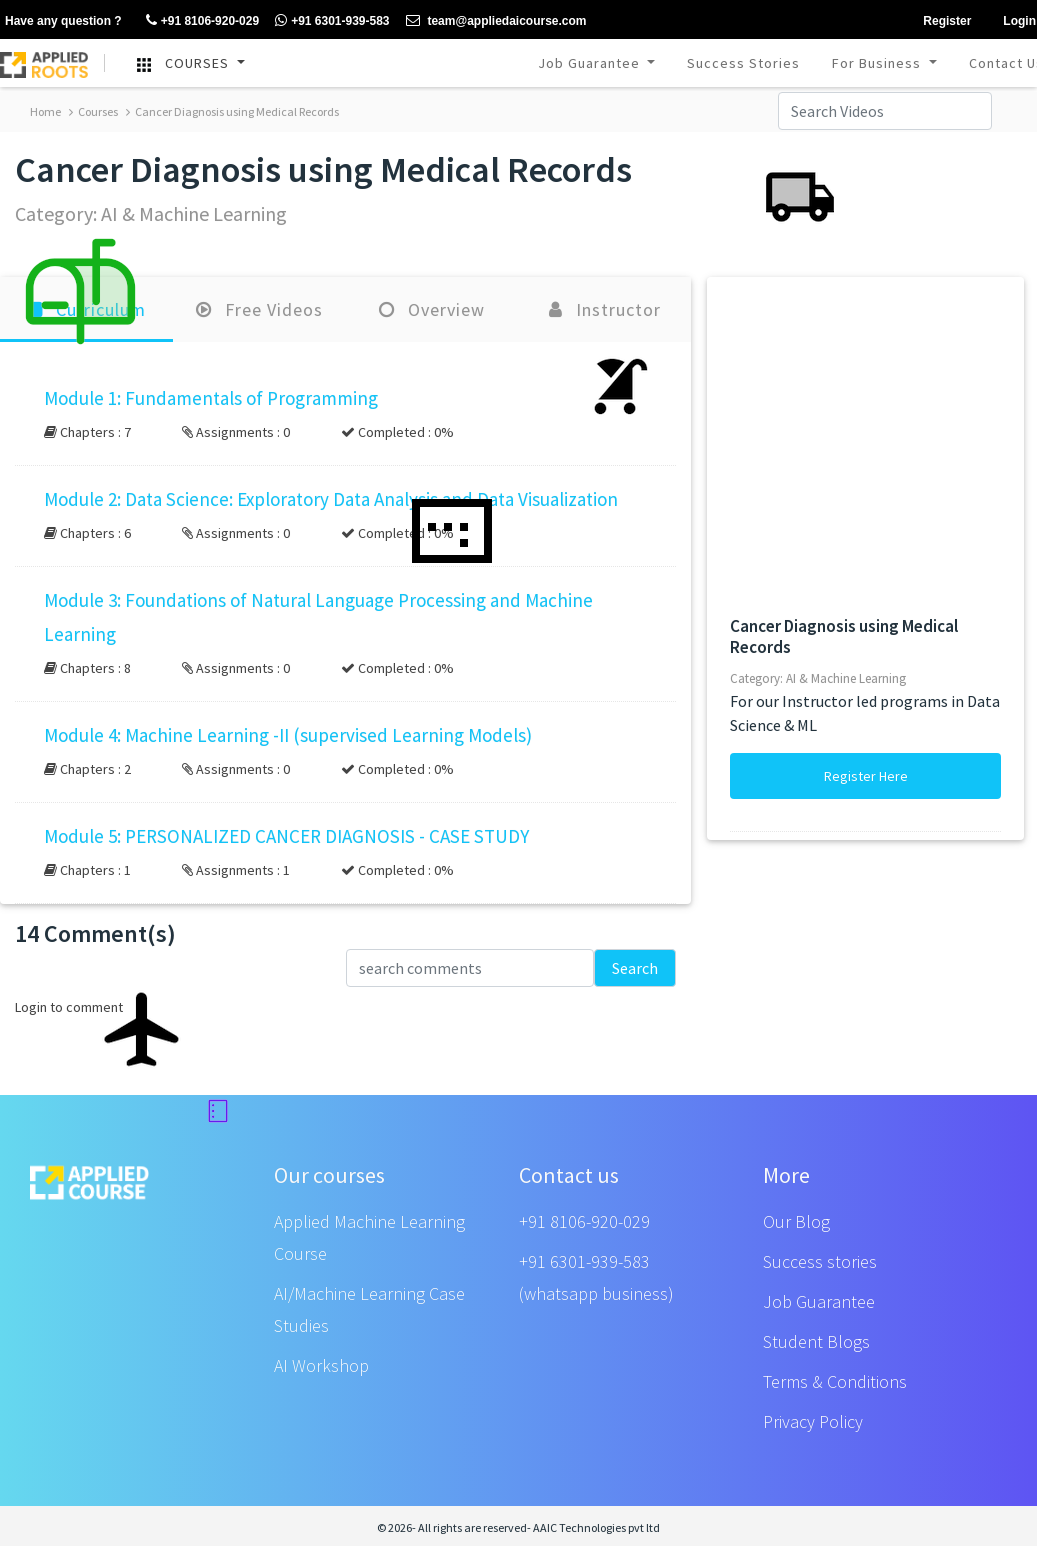 The width and height of the screenshot is (1037, 1546). Describe the element at coordinates (141, 1029) in the screenshot. I see `enable airplane mode` at that location.